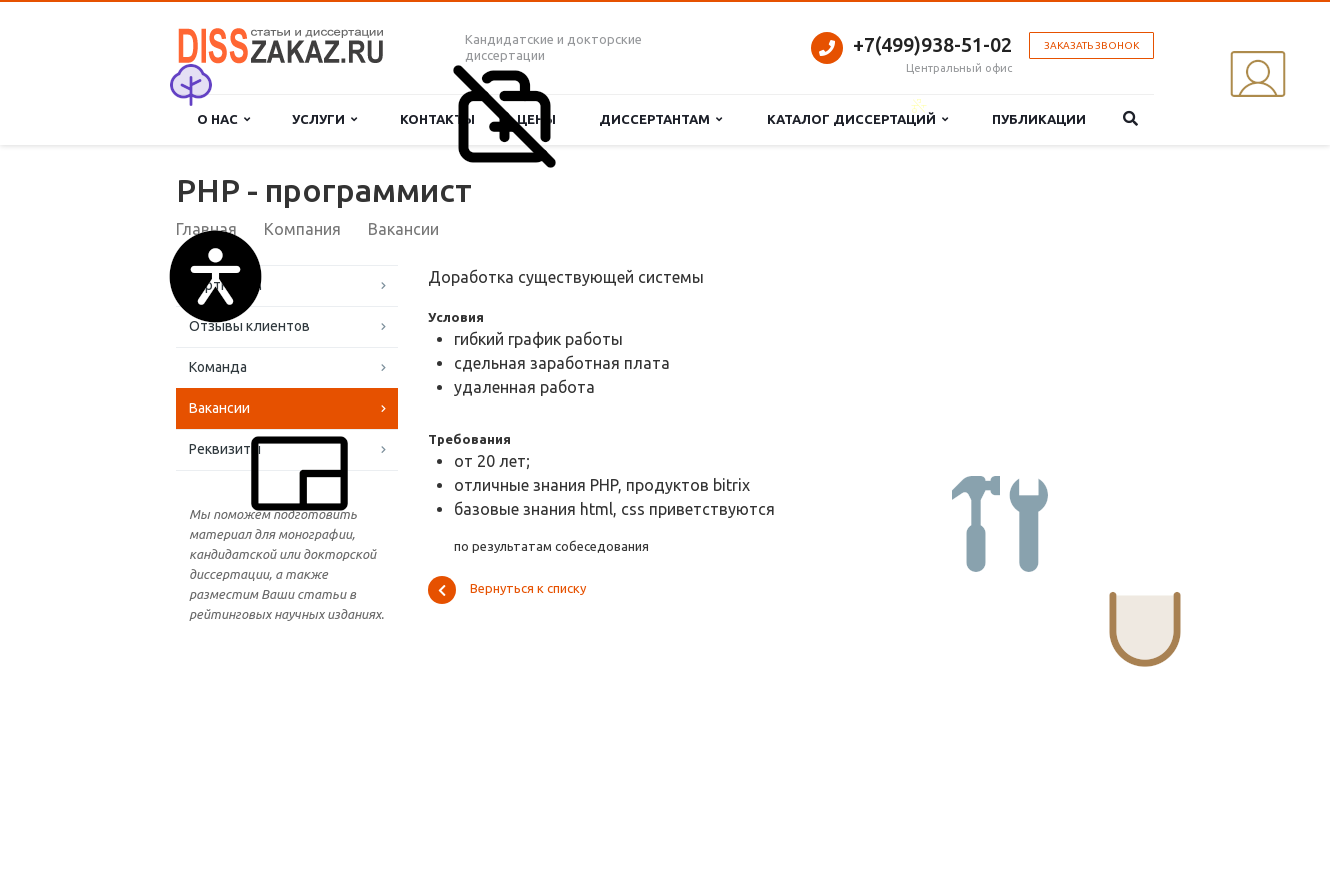  What do you see at coordinates (1000, 524) in the screenshot?
I see `access settings or configuration options` at bounding box center [1000, 524].